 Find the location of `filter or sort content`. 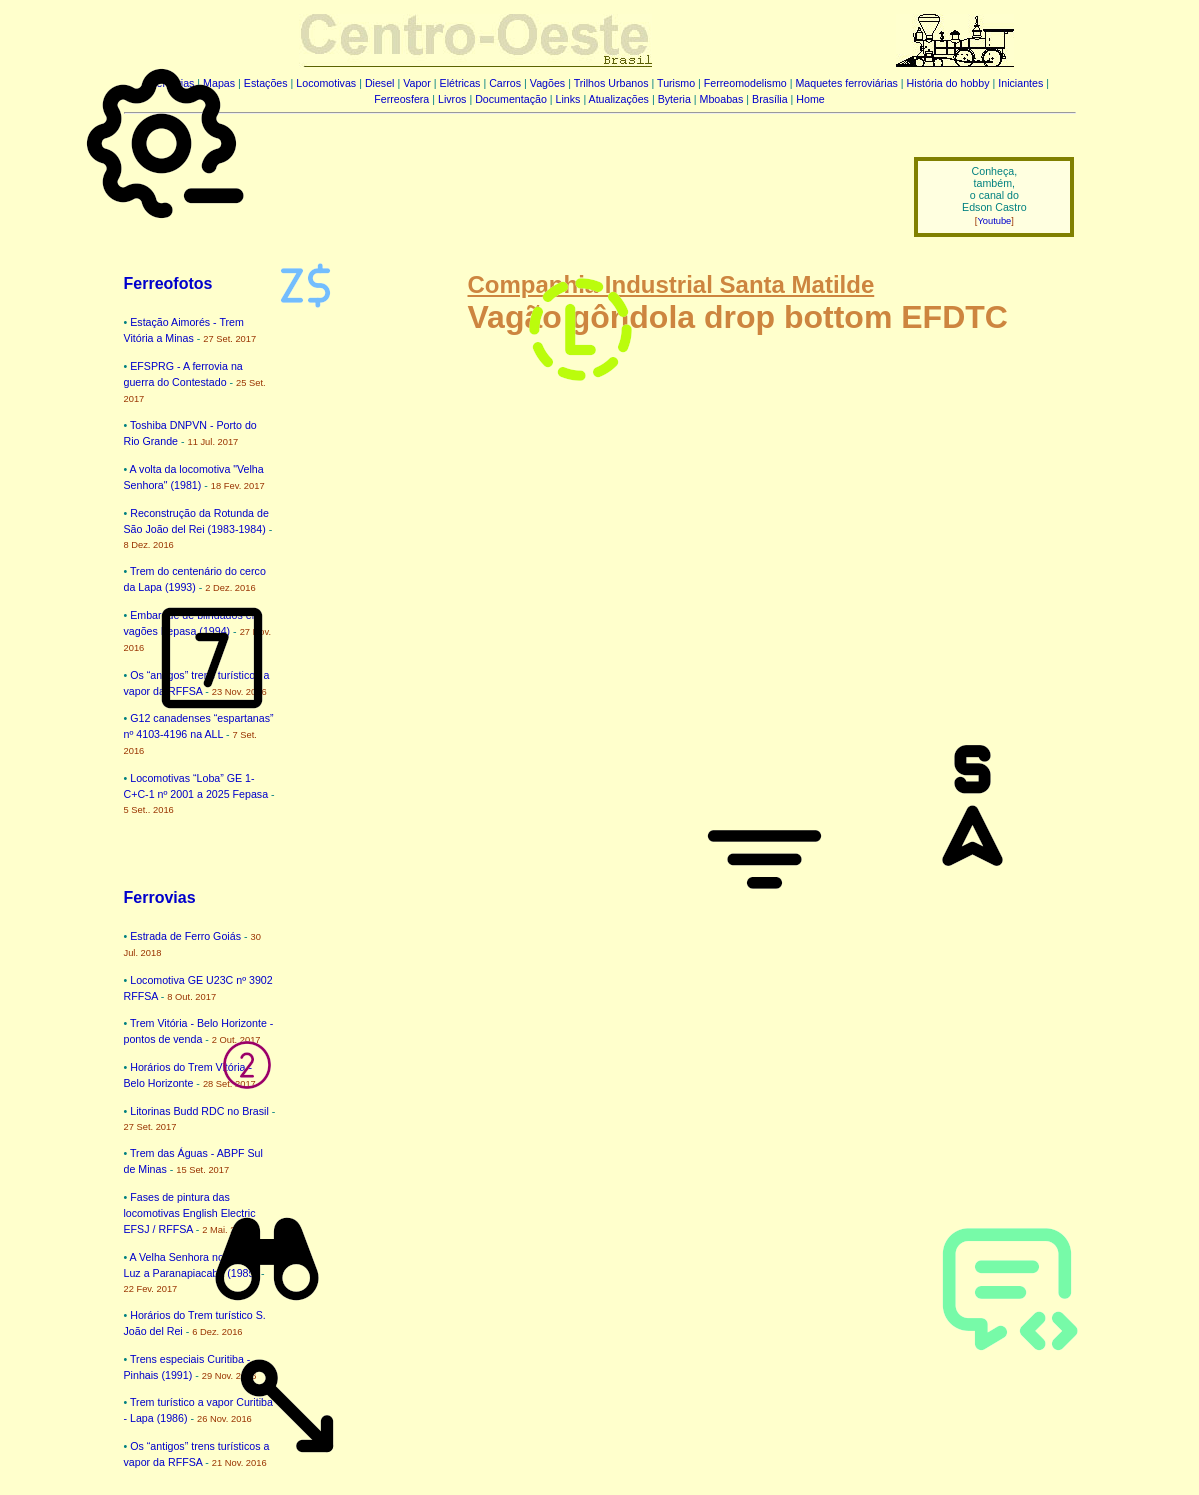

filter or sort content is located at coordinates (764, 855).